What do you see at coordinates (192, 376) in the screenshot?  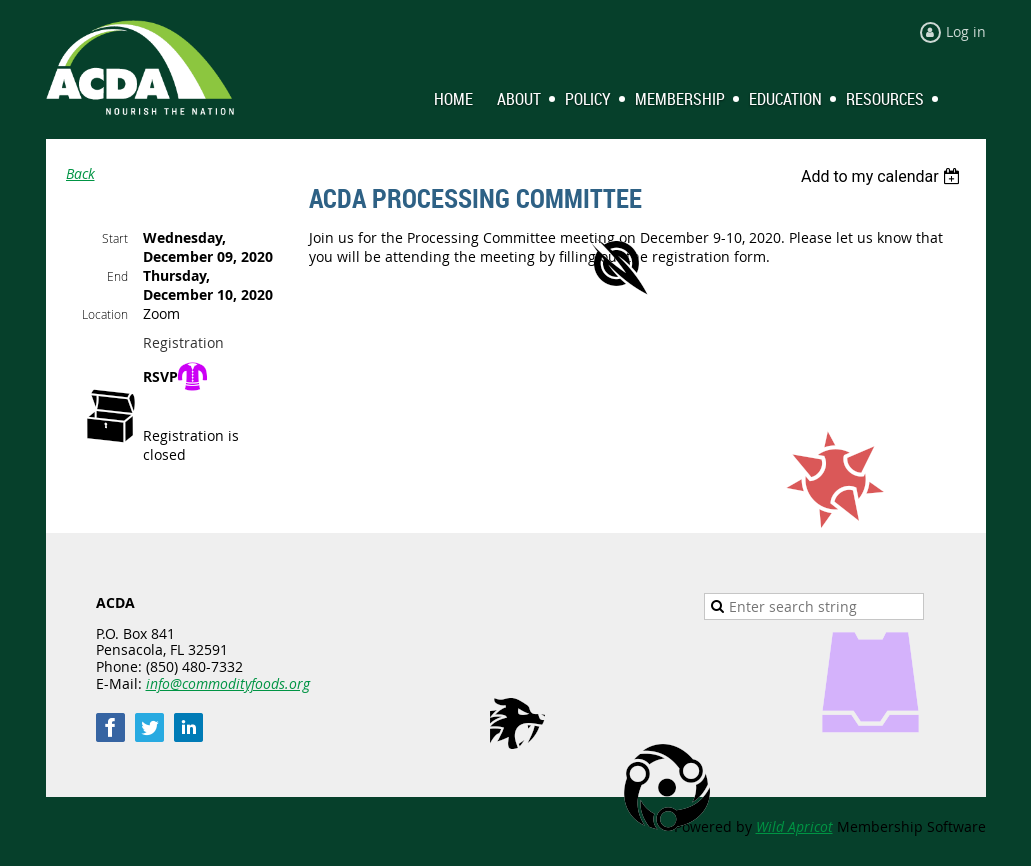 I see `view clothing or apparel items` at bounding box center [192, 376].